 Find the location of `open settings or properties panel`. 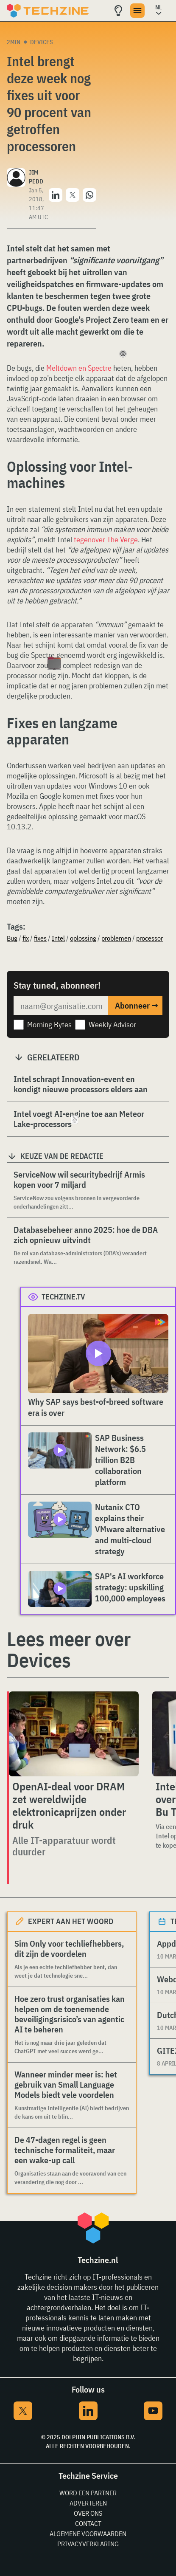

open settings or properties panel is located at coordinates (123, 354).